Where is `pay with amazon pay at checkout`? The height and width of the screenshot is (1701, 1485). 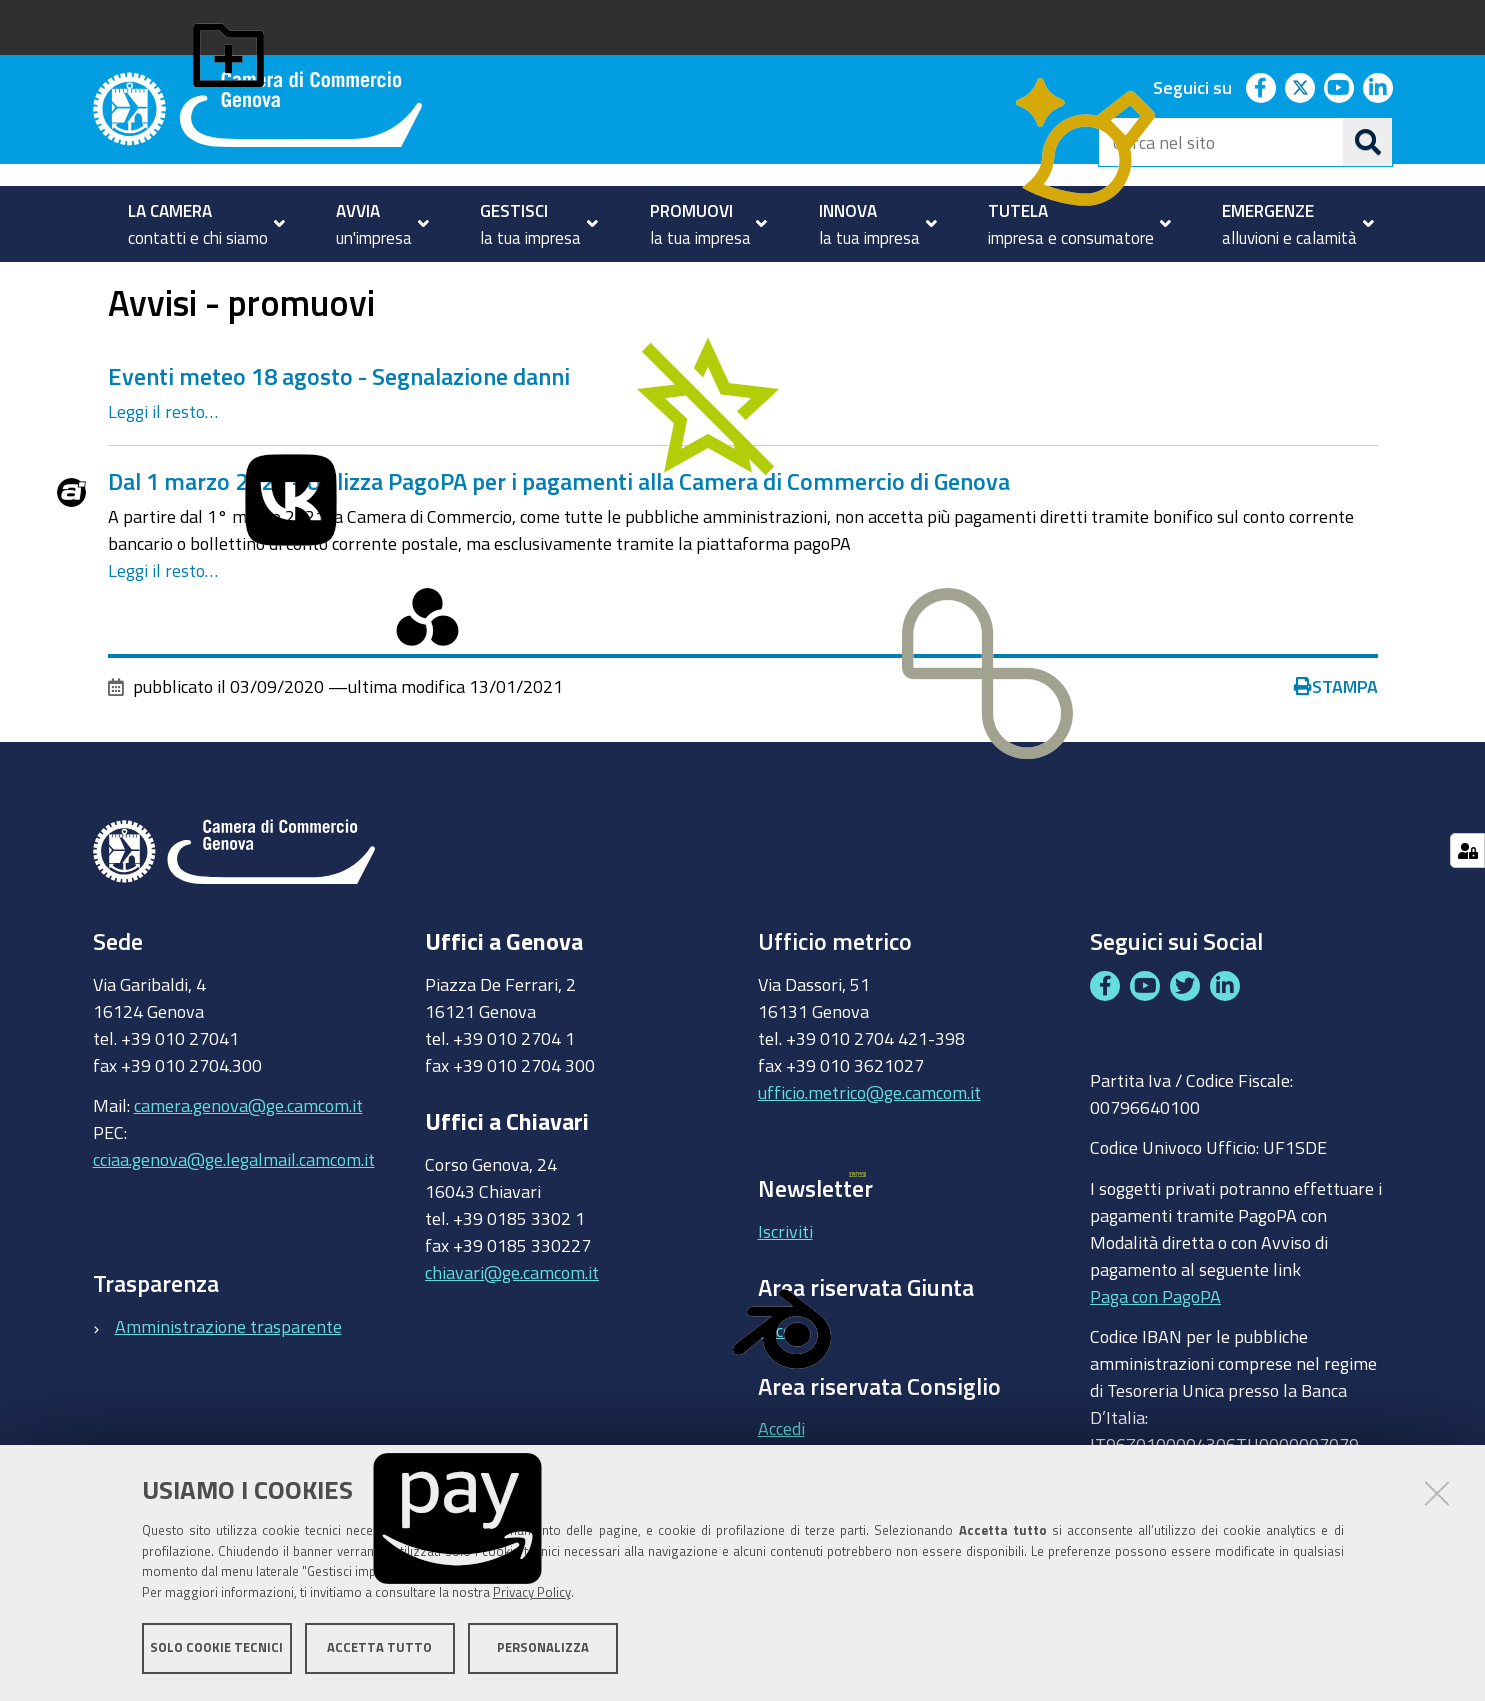
pay with amazon pay at checkout is located at coordinates (457, 1518).